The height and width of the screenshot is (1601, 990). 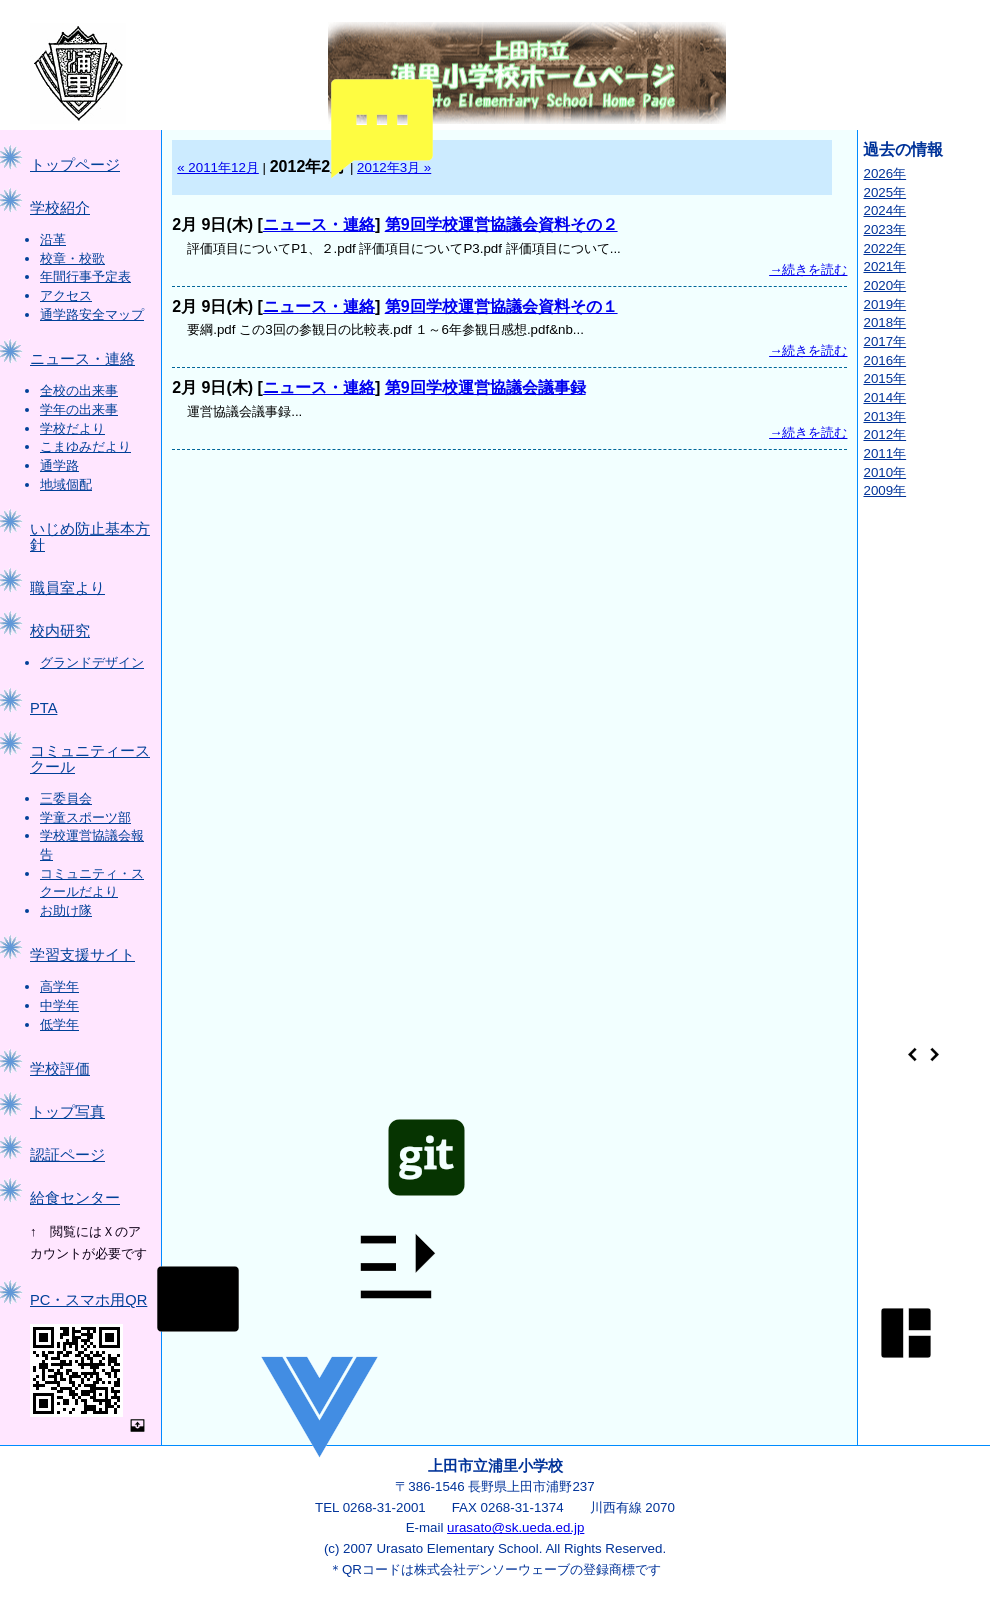 I want to click on export or upload a file, so click(x=137, y=1425).